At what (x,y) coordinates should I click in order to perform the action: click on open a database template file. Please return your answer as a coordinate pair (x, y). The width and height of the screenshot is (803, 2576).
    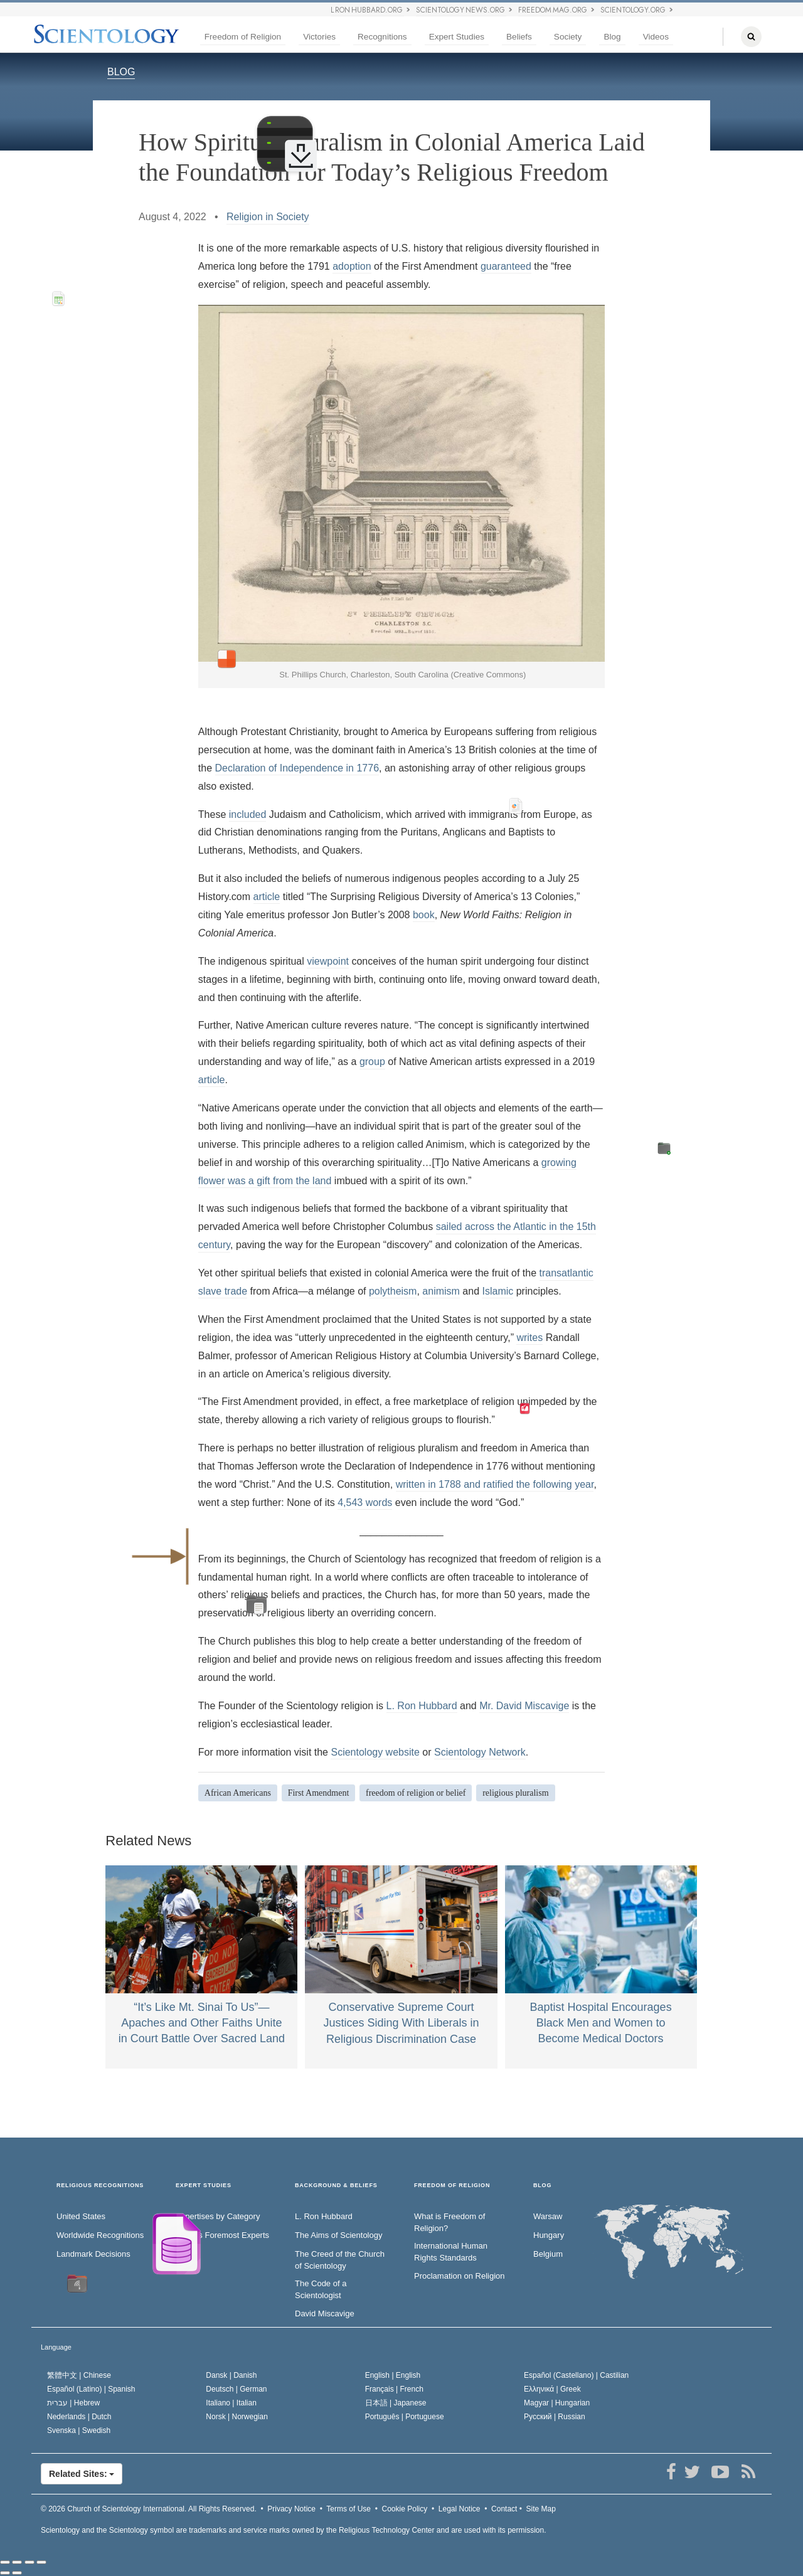
    Looking at the image, I should click on (176, 2244).